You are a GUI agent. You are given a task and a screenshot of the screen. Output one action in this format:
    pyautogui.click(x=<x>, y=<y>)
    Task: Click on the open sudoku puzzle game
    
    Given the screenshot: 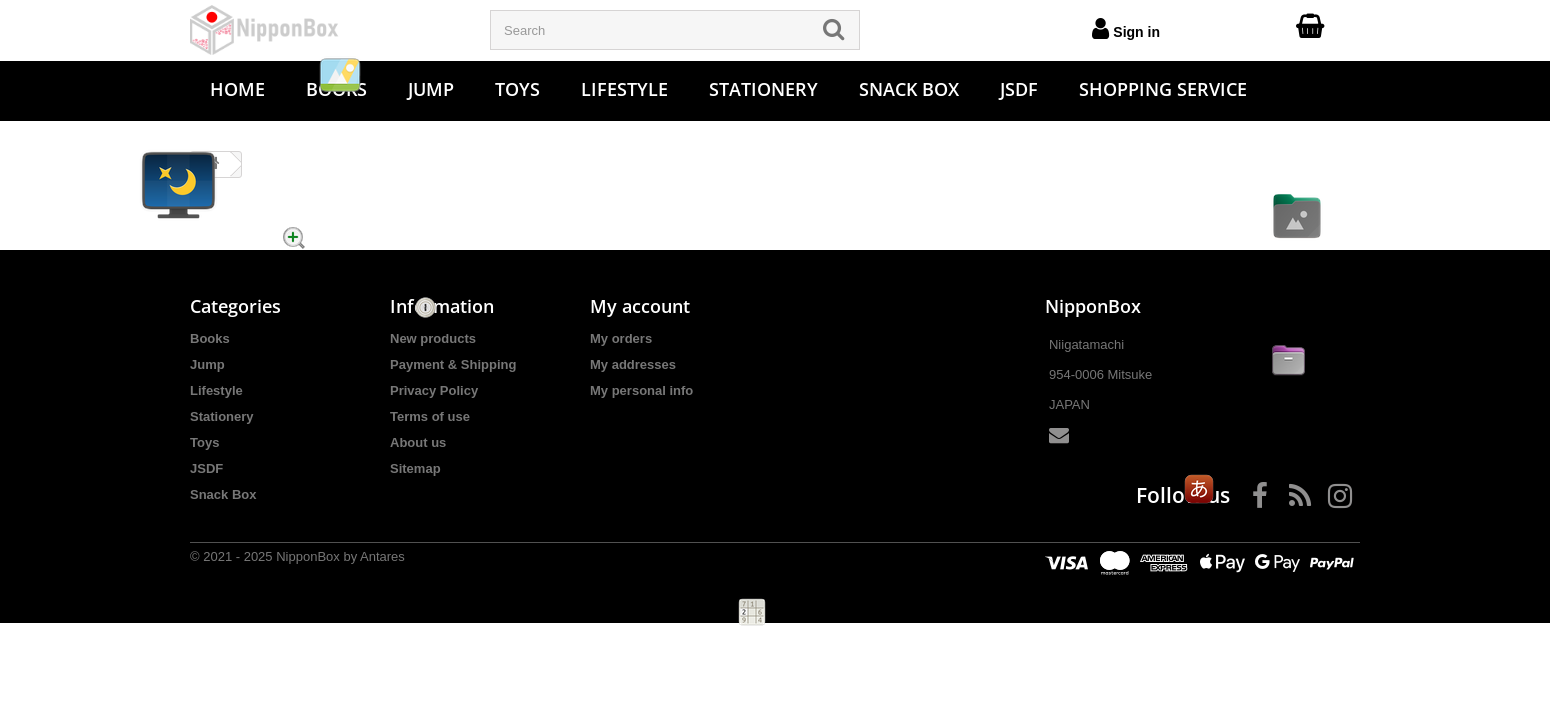 What is the action you would take?
    pyautogui.click(x=752, y=612)
    